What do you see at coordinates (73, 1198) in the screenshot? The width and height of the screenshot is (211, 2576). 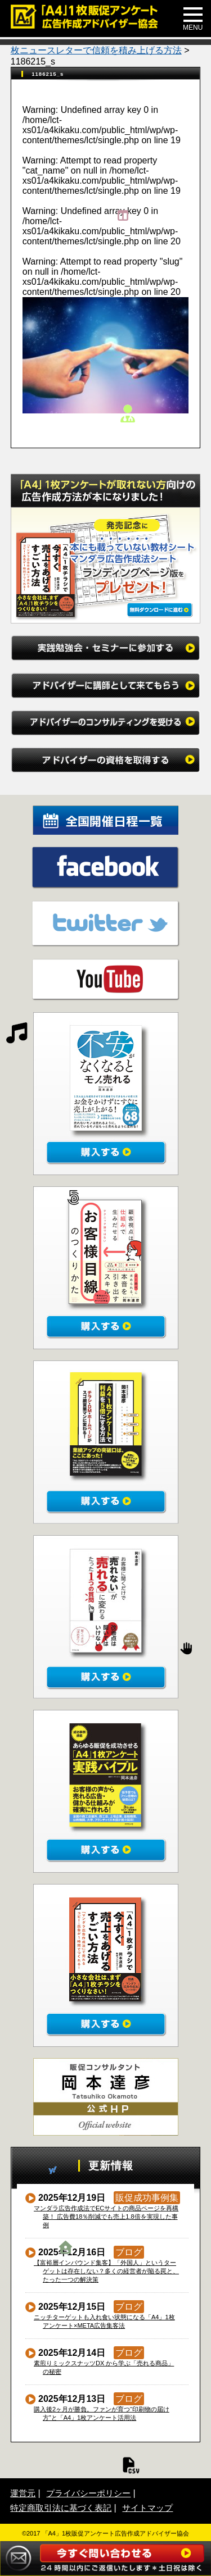 I see `visit 500px photography platform` at bounding box center [73, 1198].